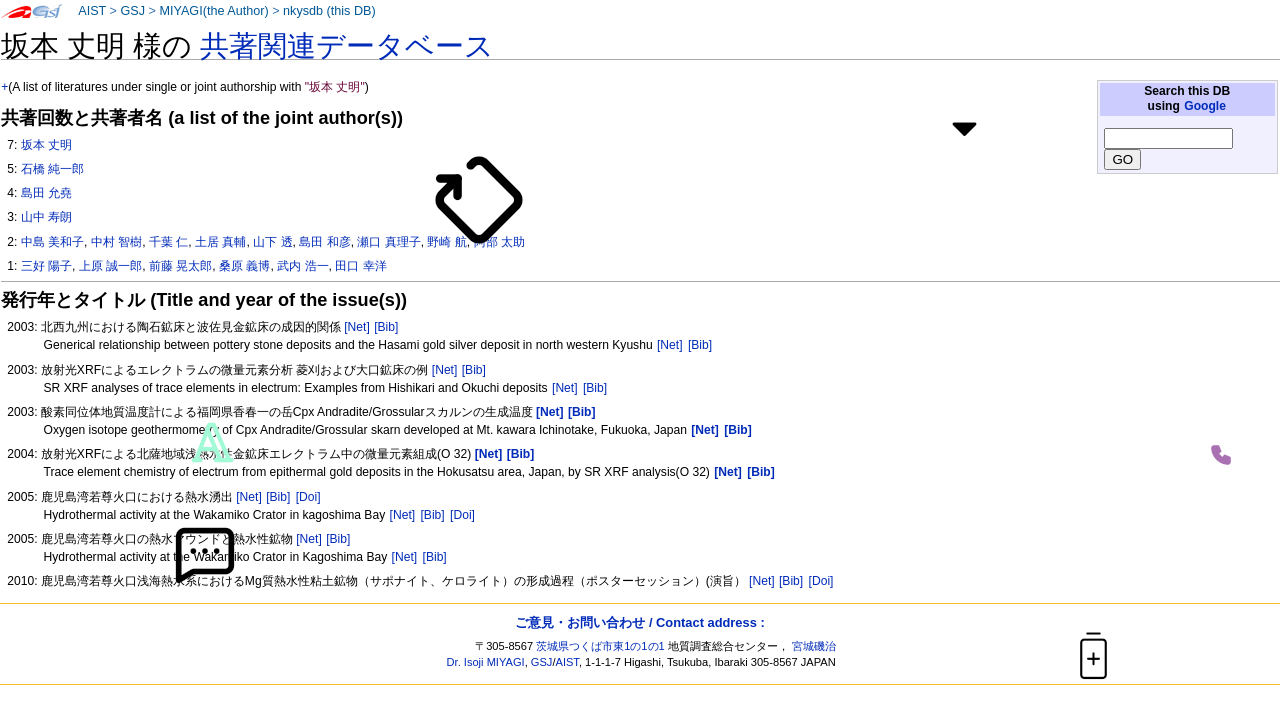 Image resolution: width=1280 pixels, height=720 pixels. I want to click on make a phone call, so click(1221, 454).